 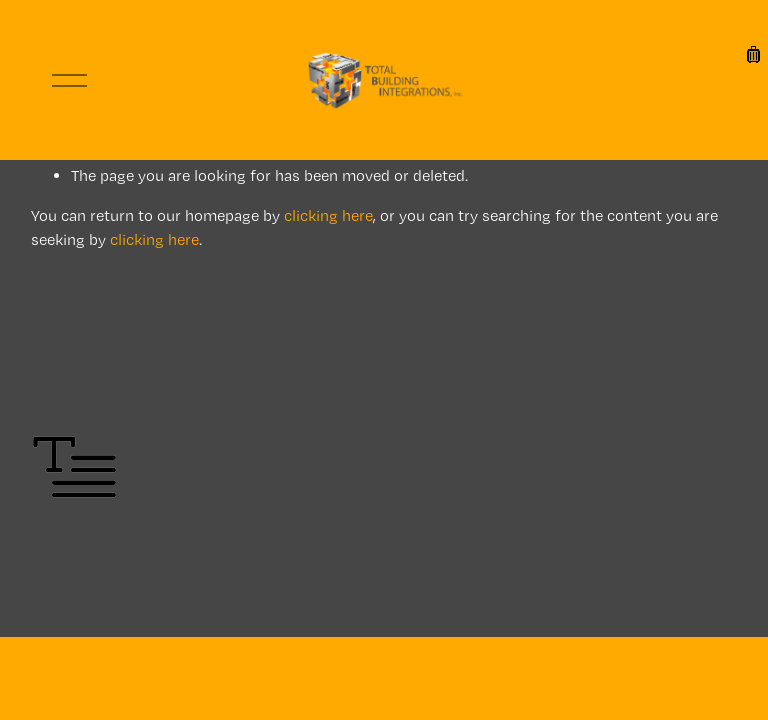 What do you see at coordinates (73, 467) in the screenshot?
I see `read articles from the new york times` at bounding box center [73, 467].